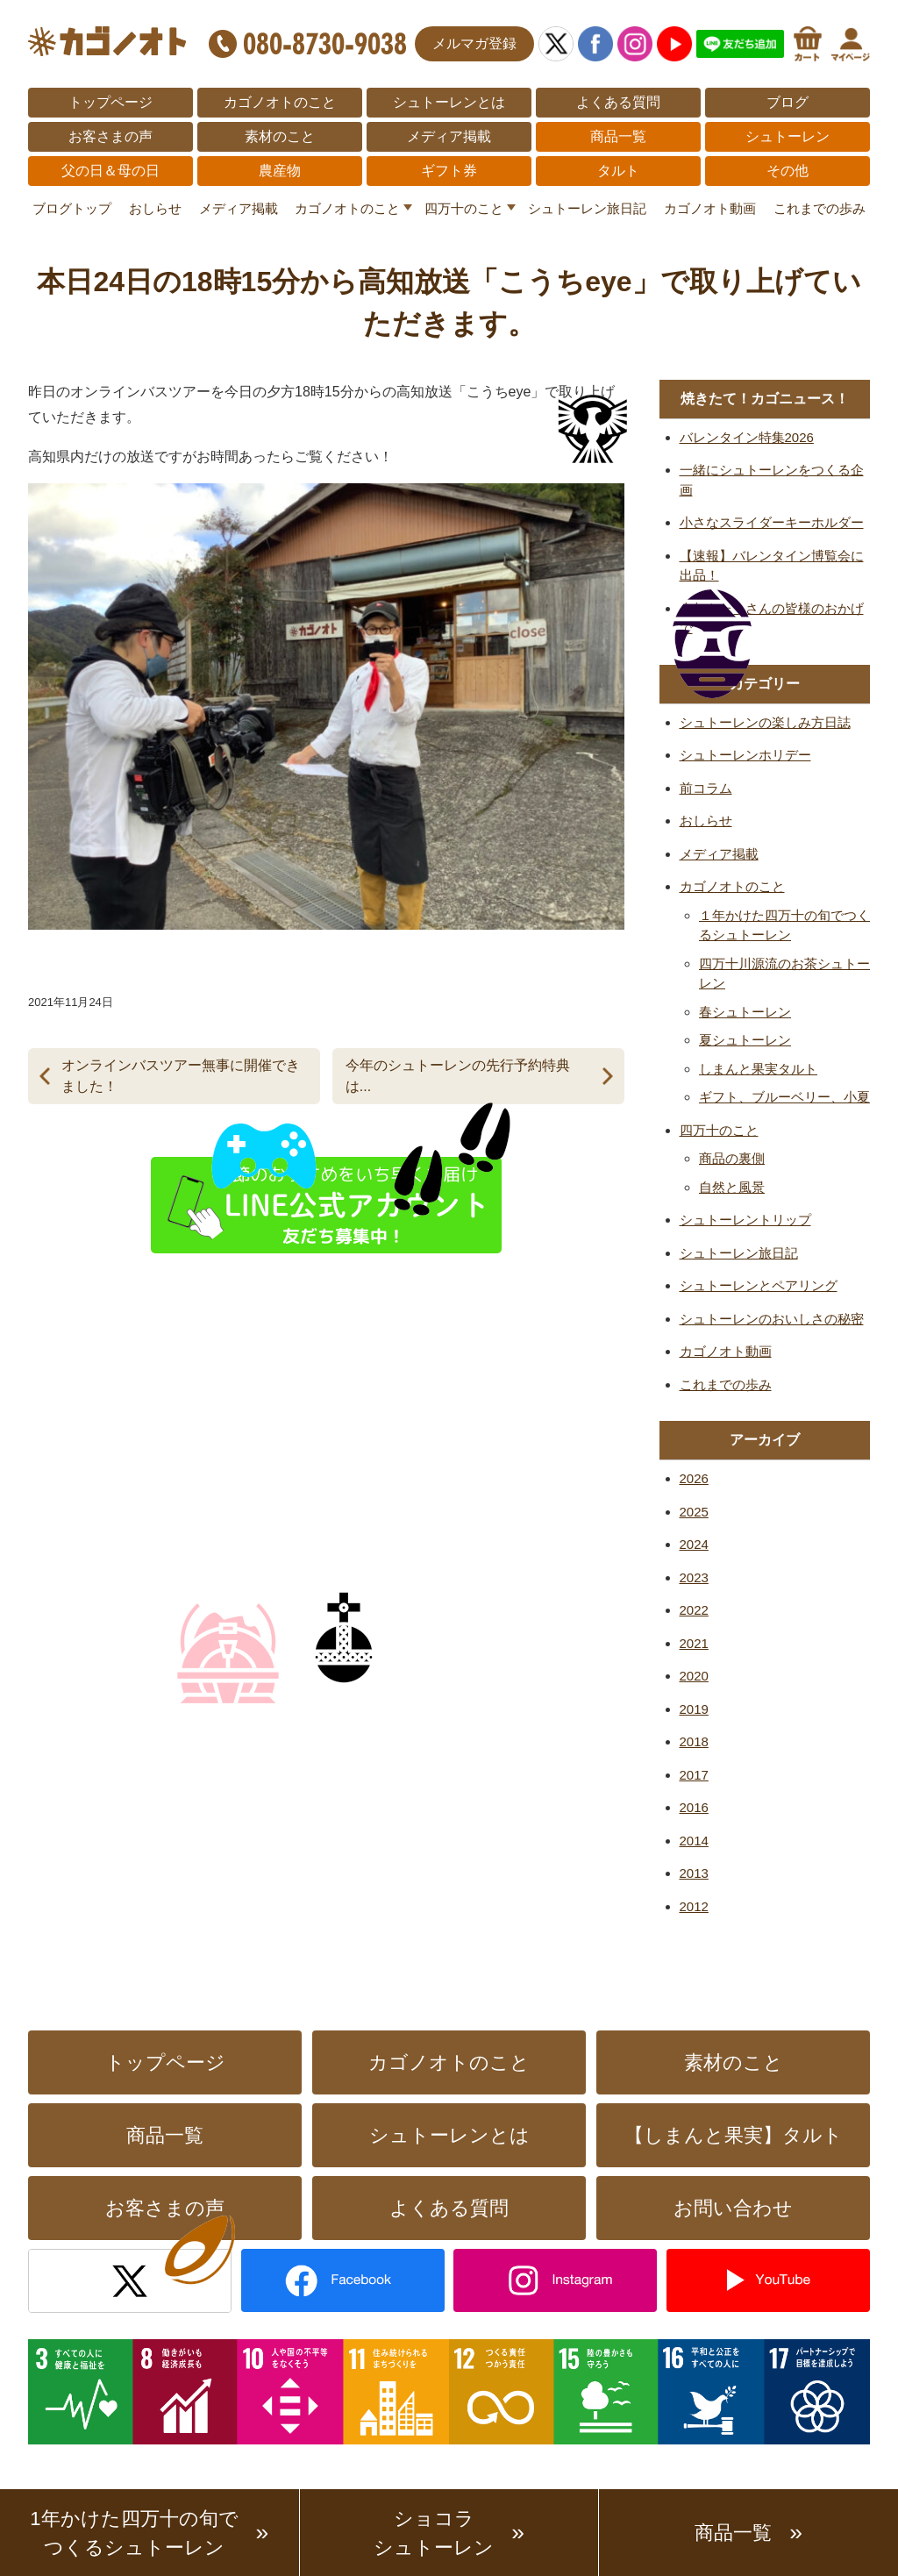 This screenshot has height=2576, width=898. Describe the element at coordinates (200, 2250) in the screenshot. I see `select avocado ingredient or topping` at that location.